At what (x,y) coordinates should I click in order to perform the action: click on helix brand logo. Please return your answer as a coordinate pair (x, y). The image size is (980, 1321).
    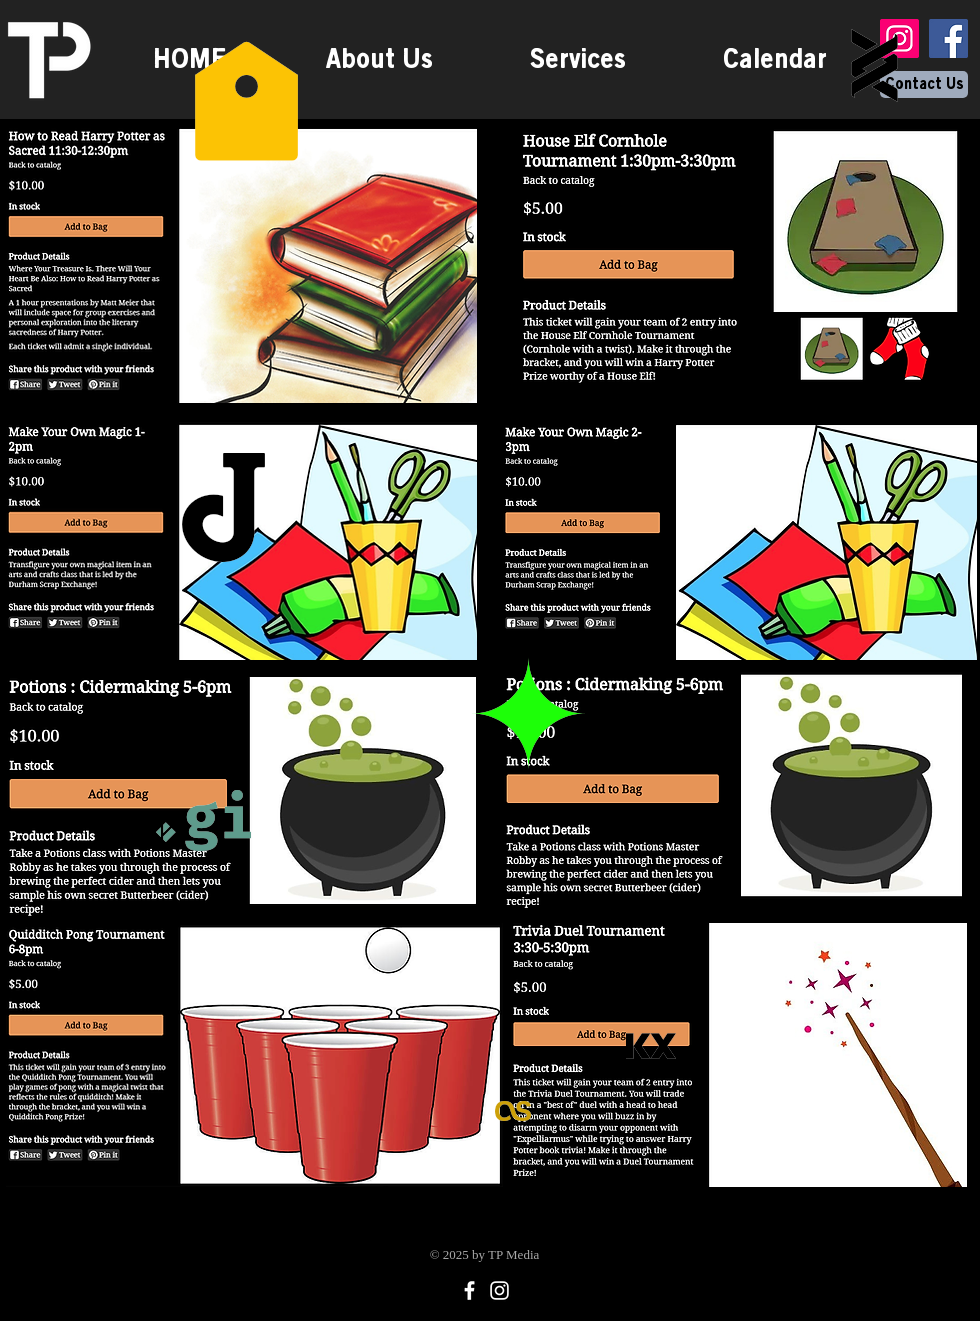
    Looking at the image, I should click on (874, 65).